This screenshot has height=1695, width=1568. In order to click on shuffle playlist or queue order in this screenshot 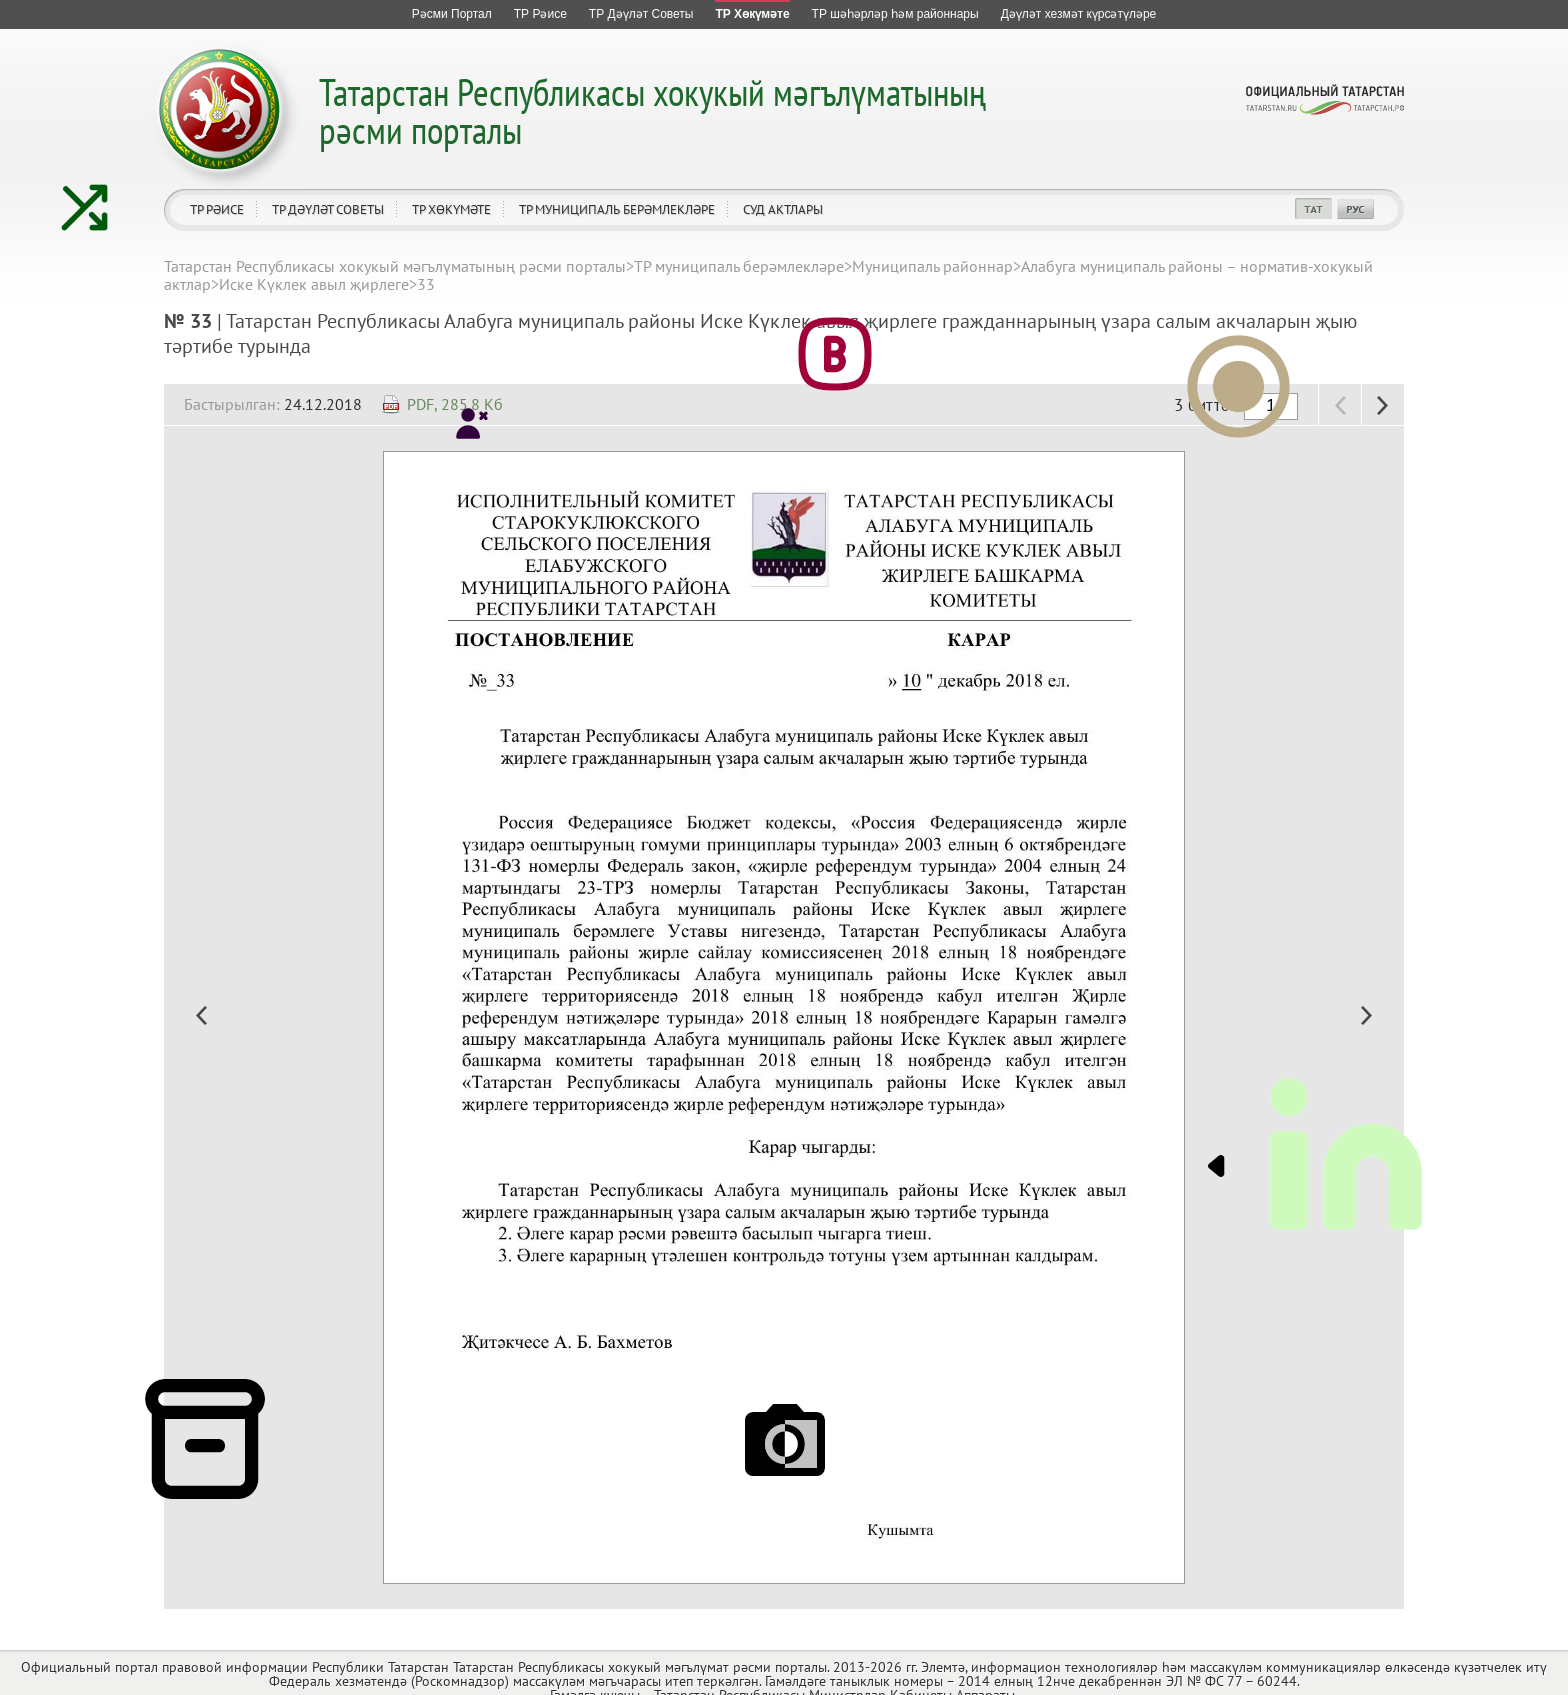, I will do `click(84, 207)`.